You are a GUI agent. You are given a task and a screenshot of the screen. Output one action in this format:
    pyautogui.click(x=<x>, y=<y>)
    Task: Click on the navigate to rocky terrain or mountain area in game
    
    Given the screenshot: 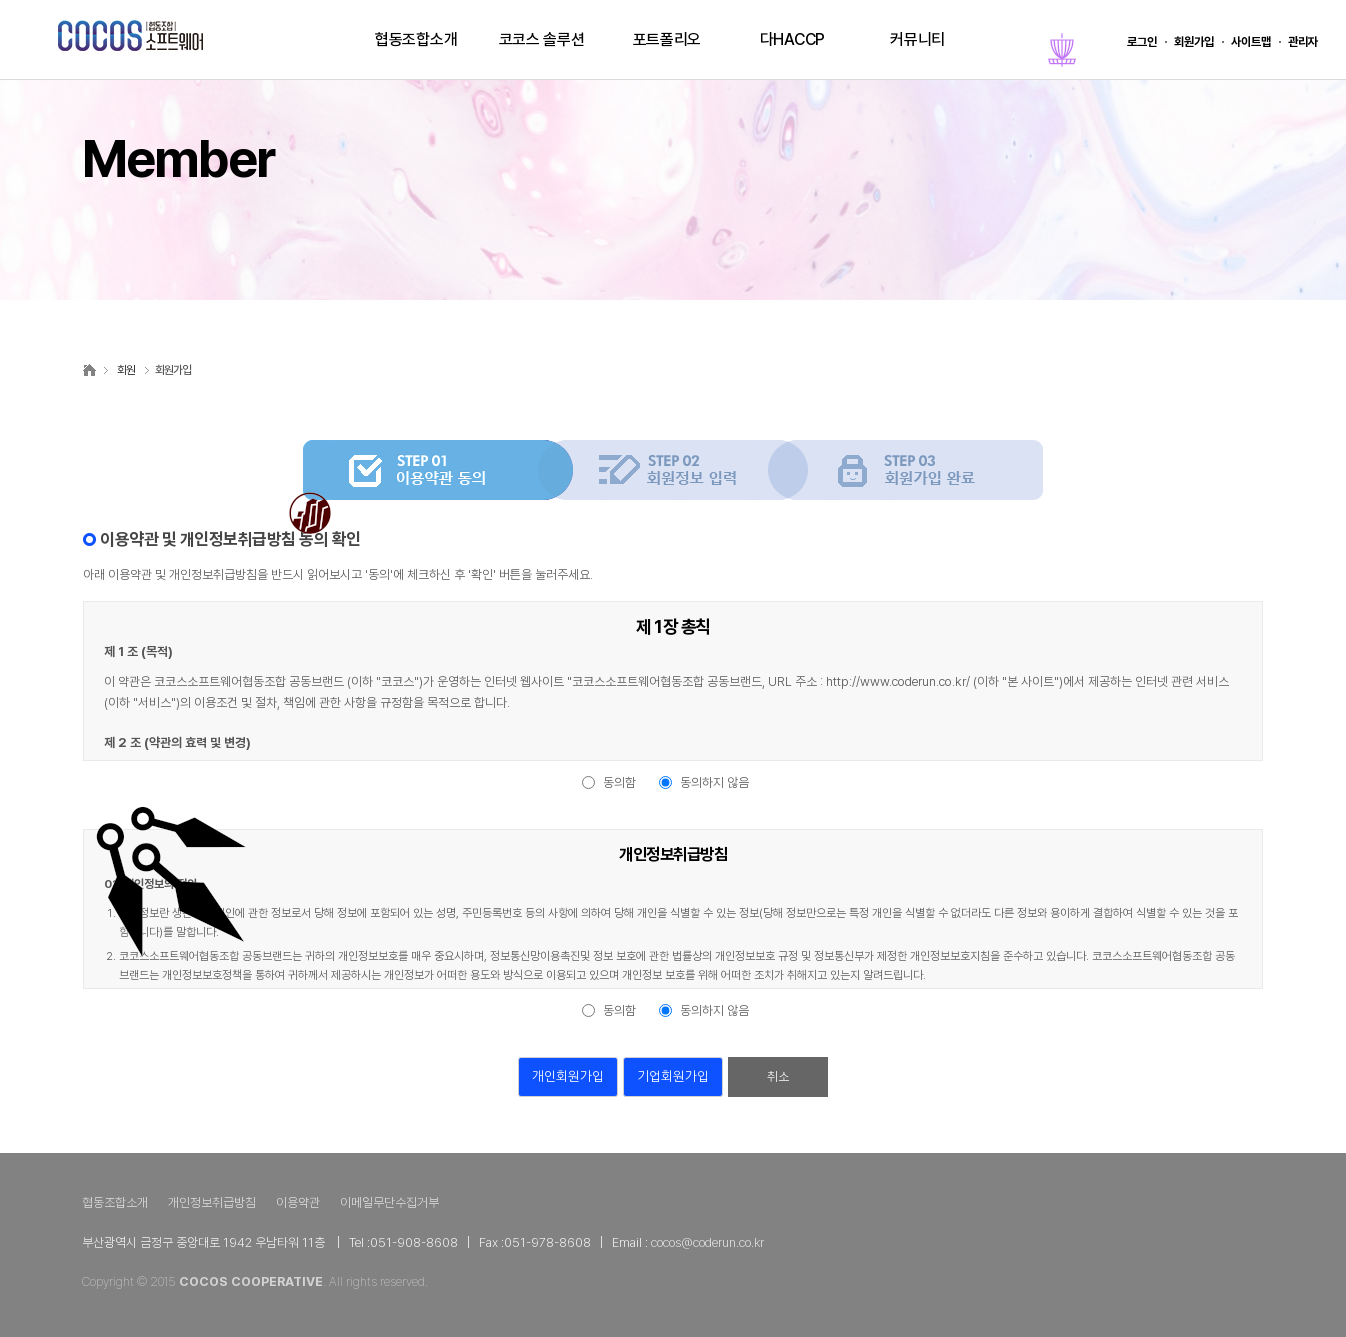 What is the action you would take?
    pyautogui.click(x=310, y=513)
    